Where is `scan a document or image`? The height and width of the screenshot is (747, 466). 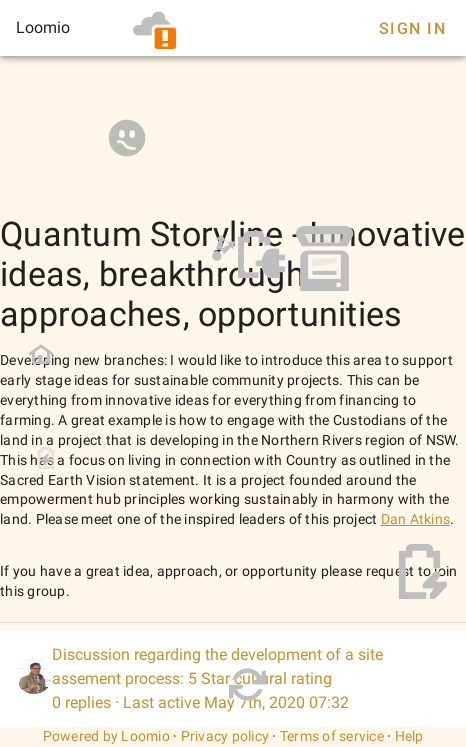
scan a document or image is located at coordinates (324, 258).